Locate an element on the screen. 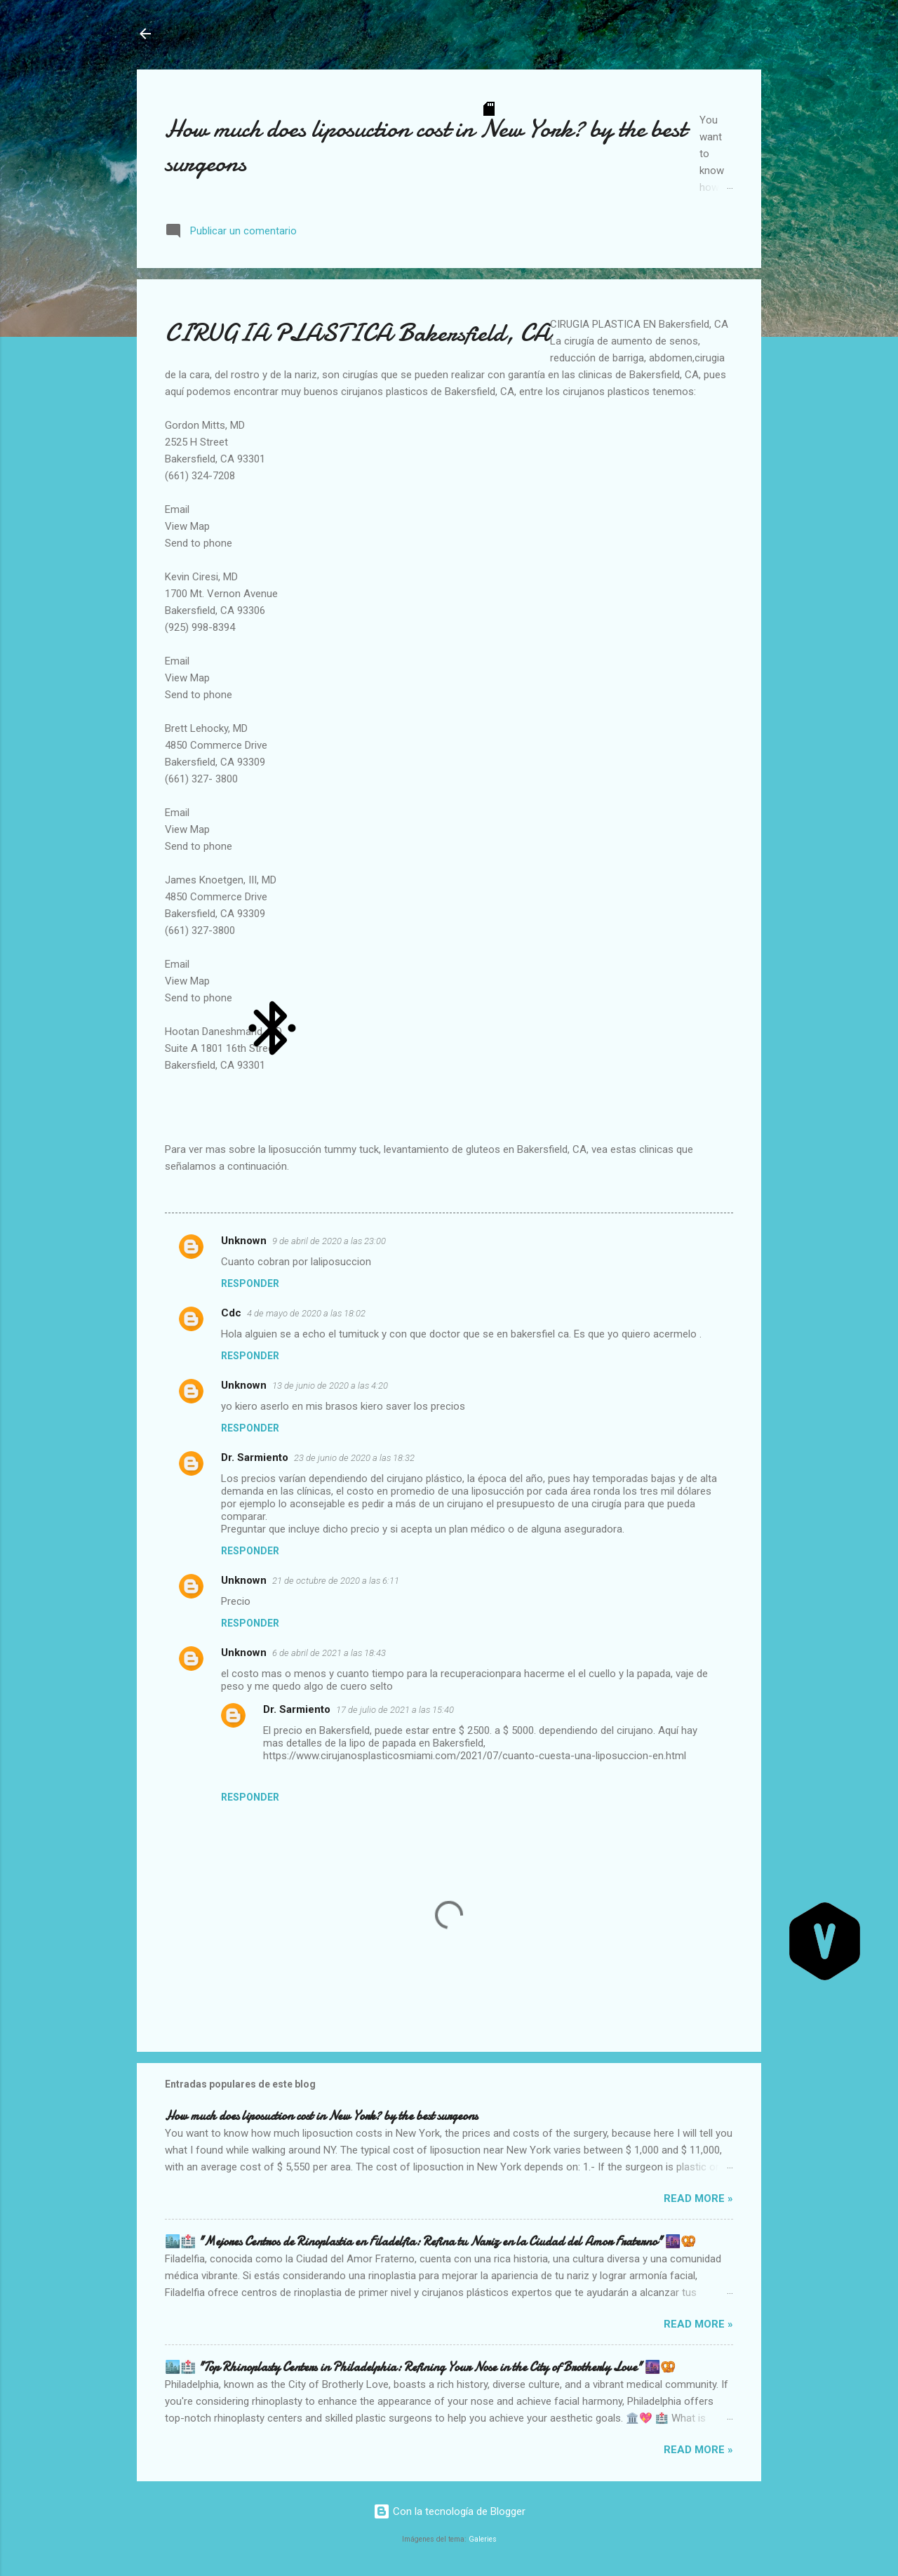 The width and height of the screenshot is (898, 2576). indicates version or variant selection is located at coordinates (824, 1941).